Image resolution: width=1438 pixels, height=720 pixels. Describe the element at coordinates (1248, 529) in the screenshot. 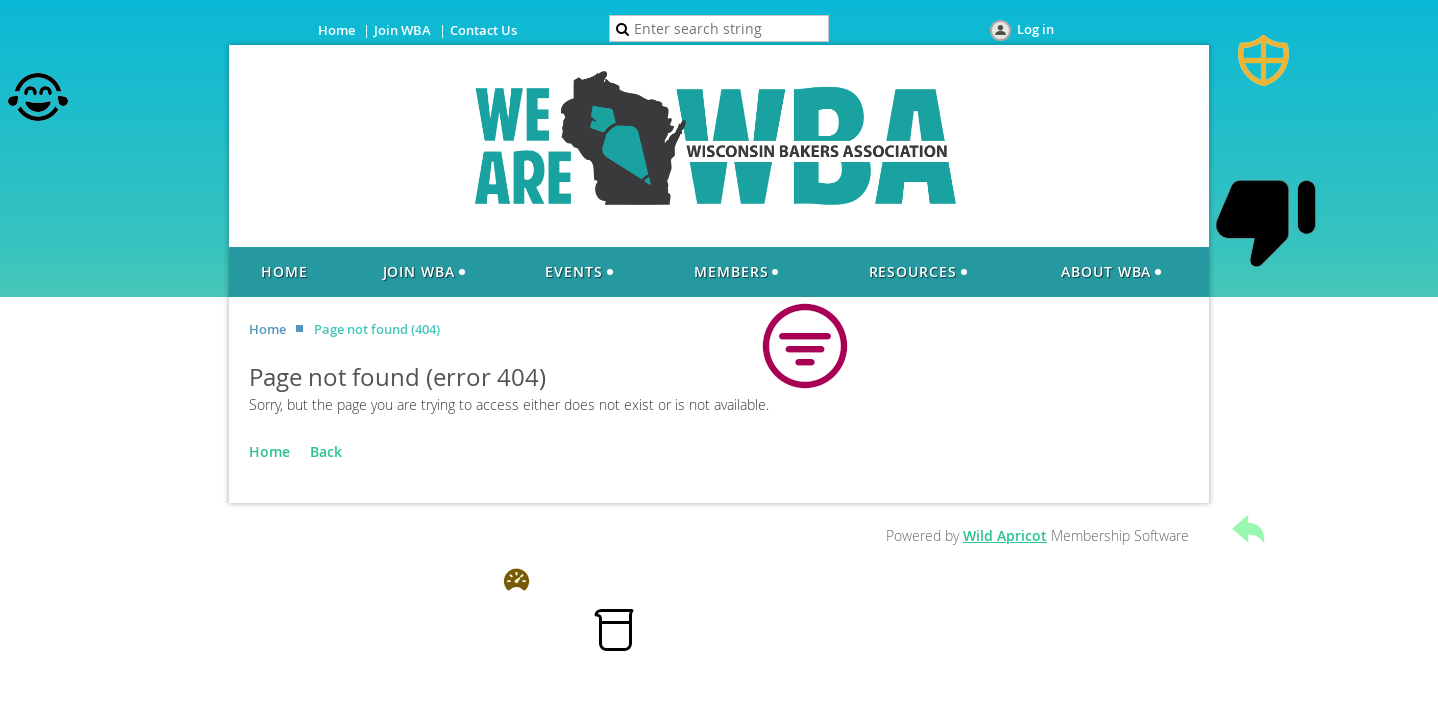

I see `undo the last action` at that location.